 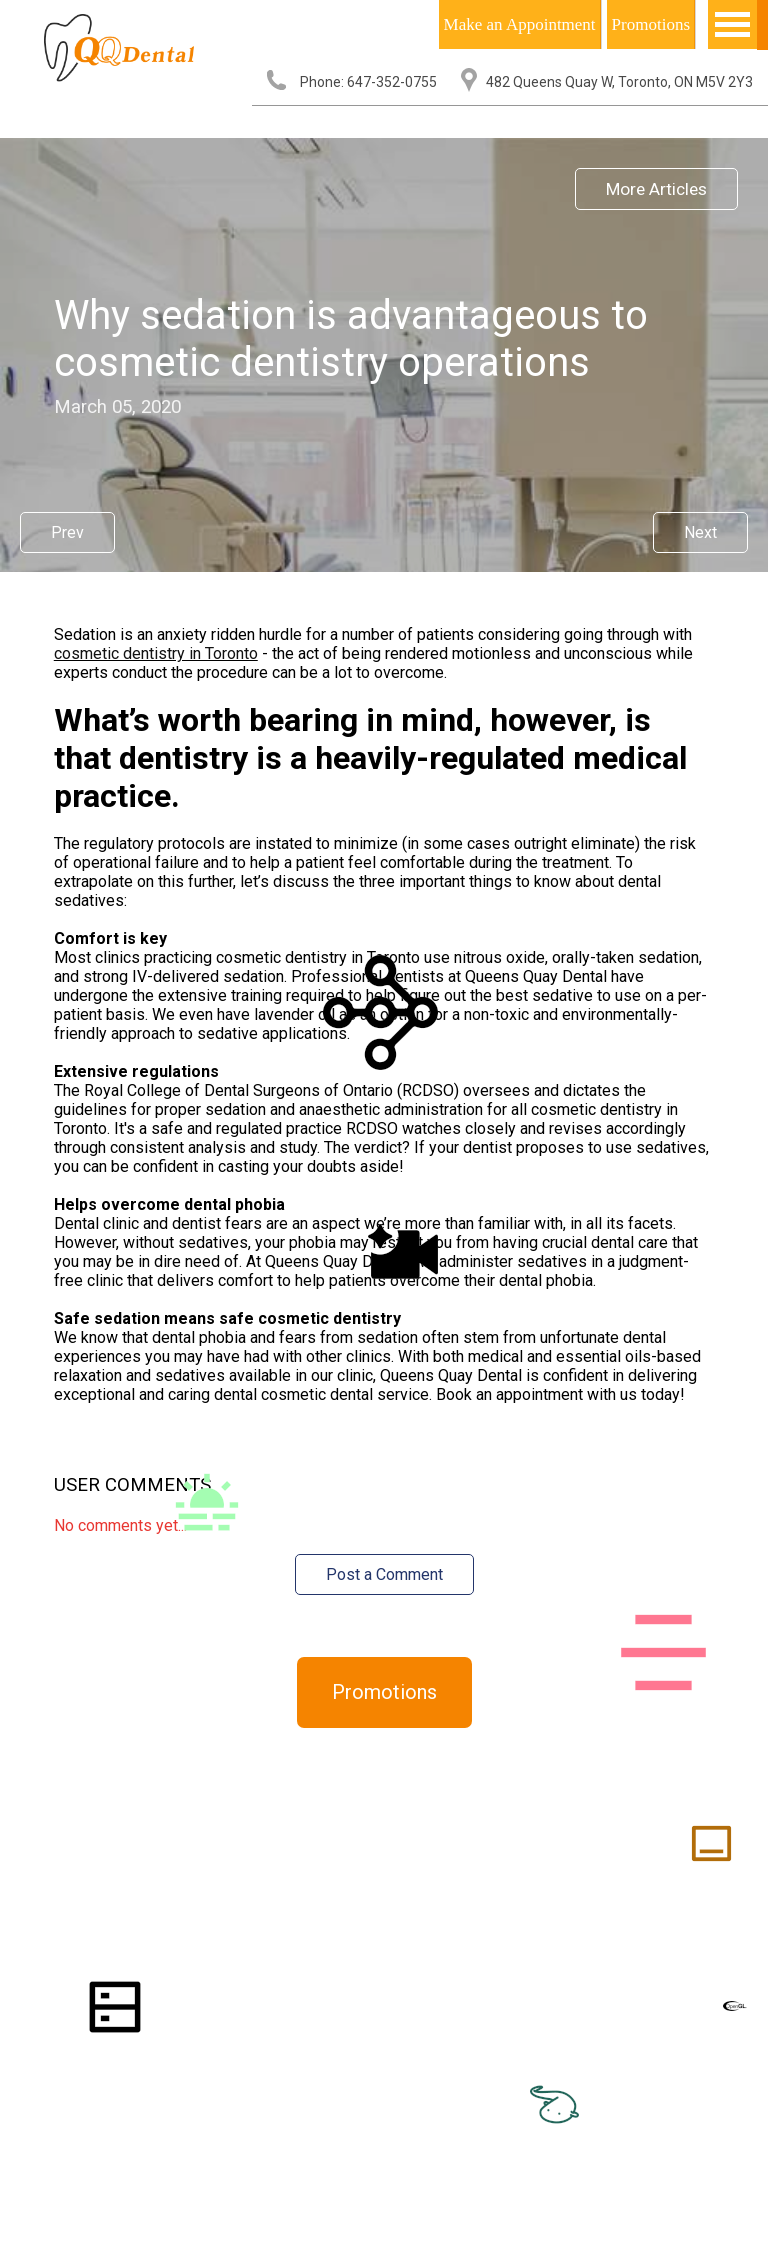 What do you see at coordinates (380, 1012) in the screenshot?
I see `ray distributed computing framework logo` at bounding box center [380, 1012].